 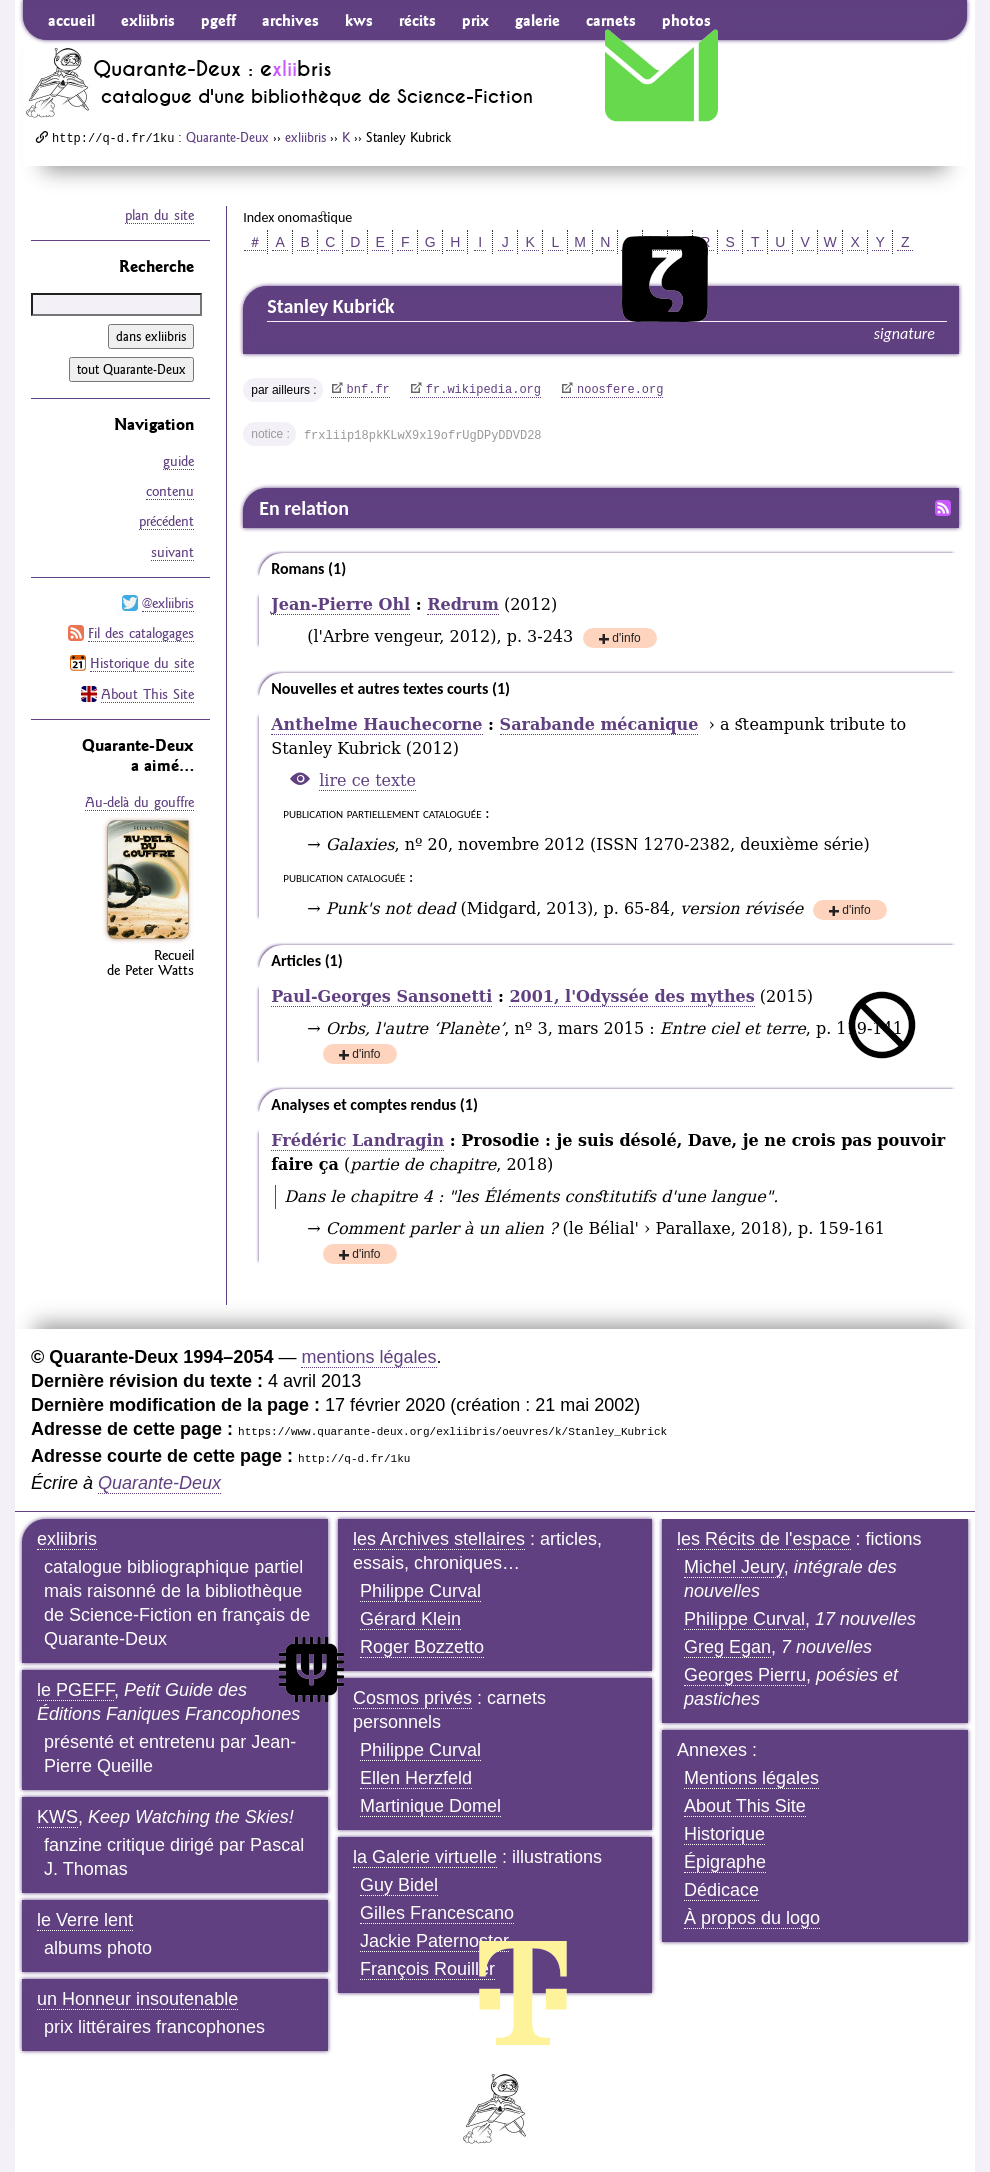 What do you see at coordinates (311, 1669) in the screenshot?
I see `QMK firmware project logo` at bounding box center [311, 1669].